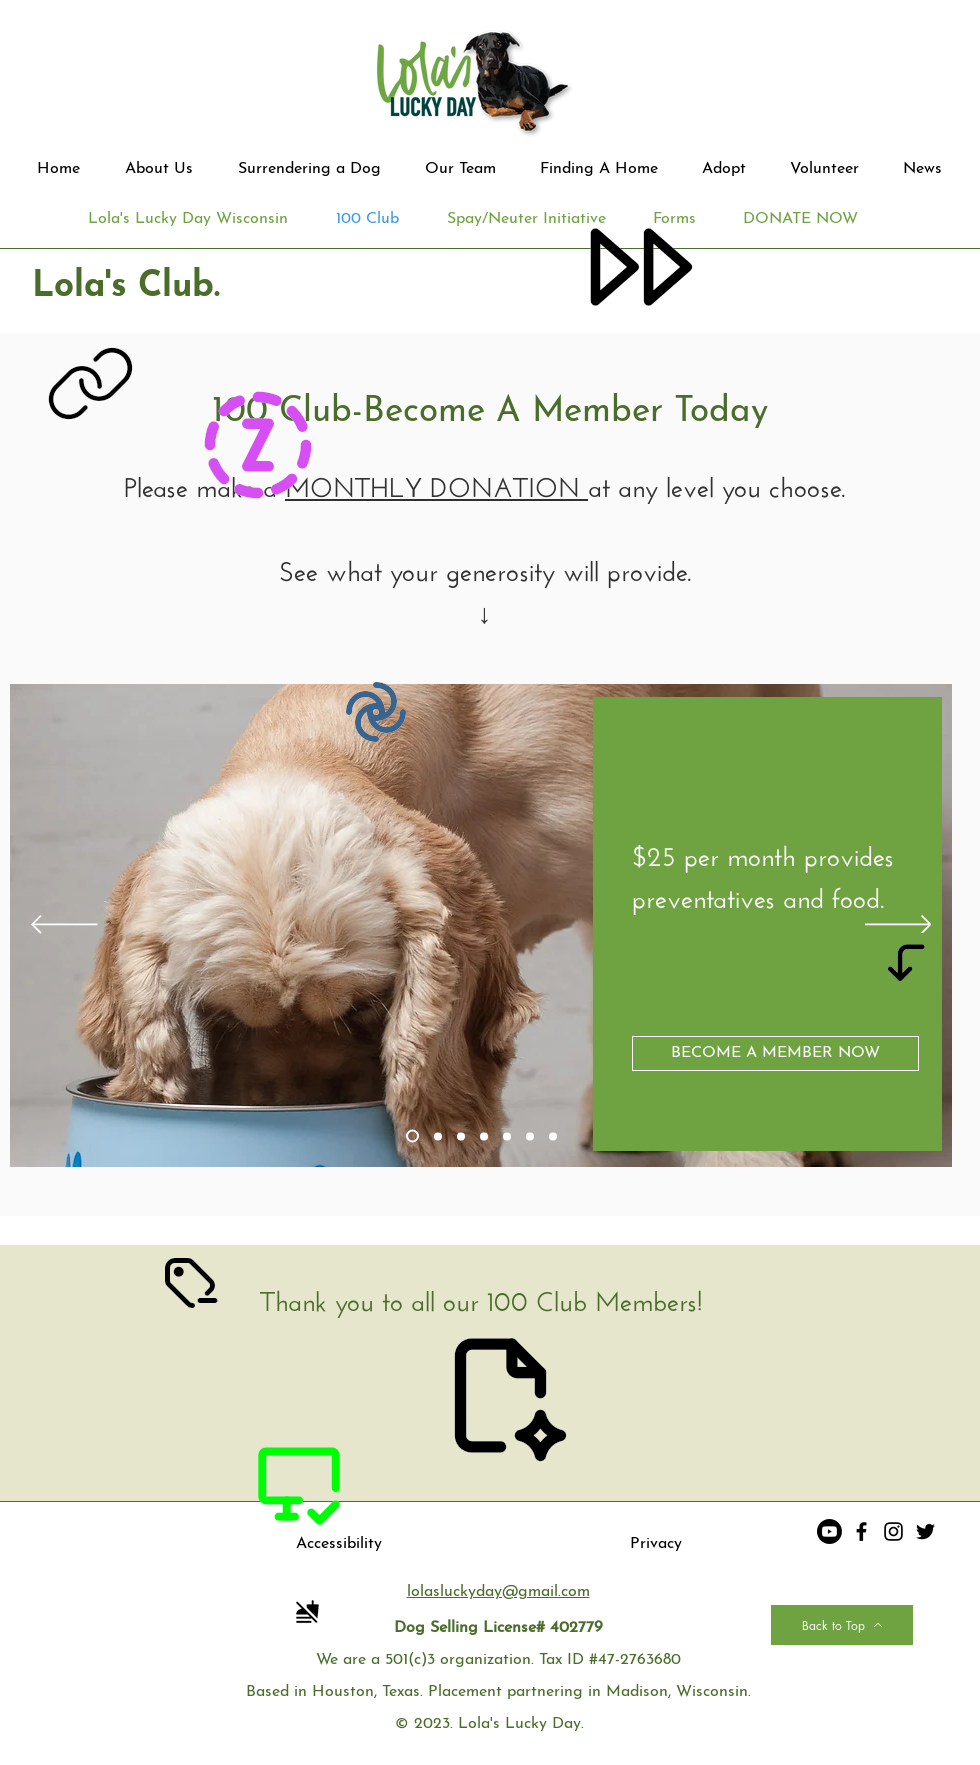 The image size is (980, 1765). I want to click on loading or processing content, so click(376, 712).